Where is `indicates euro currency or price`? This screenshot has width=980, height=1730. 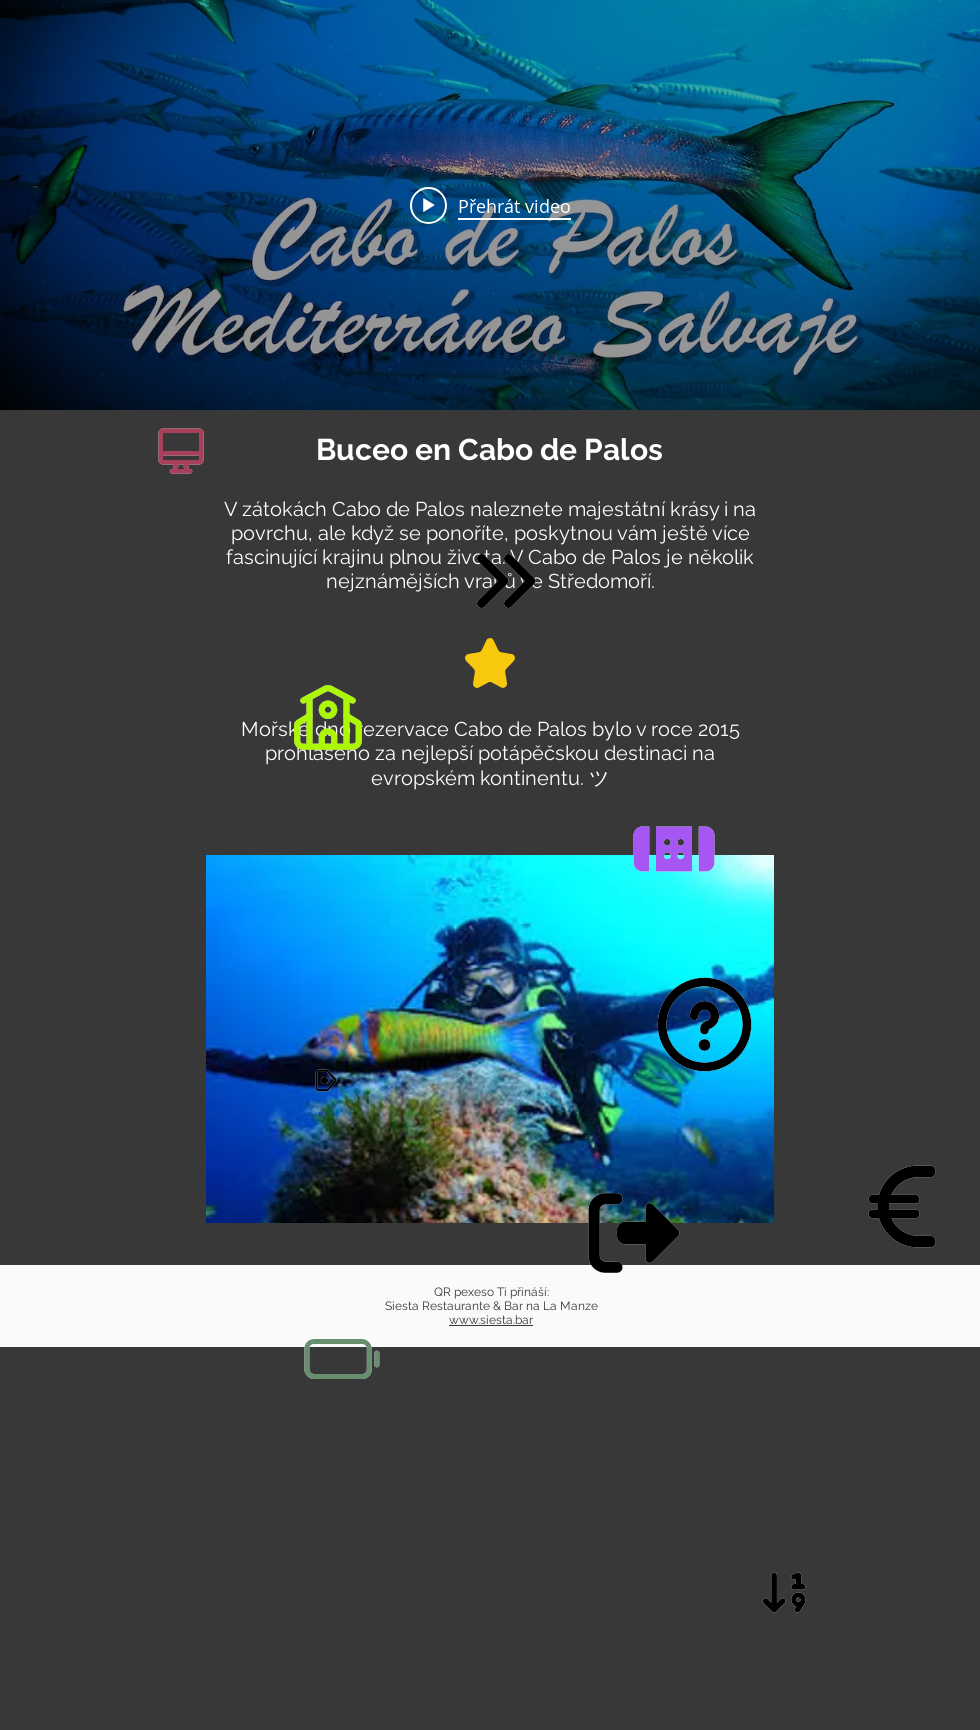 indicates euro currency or price is located at coordinates (906, 1206).